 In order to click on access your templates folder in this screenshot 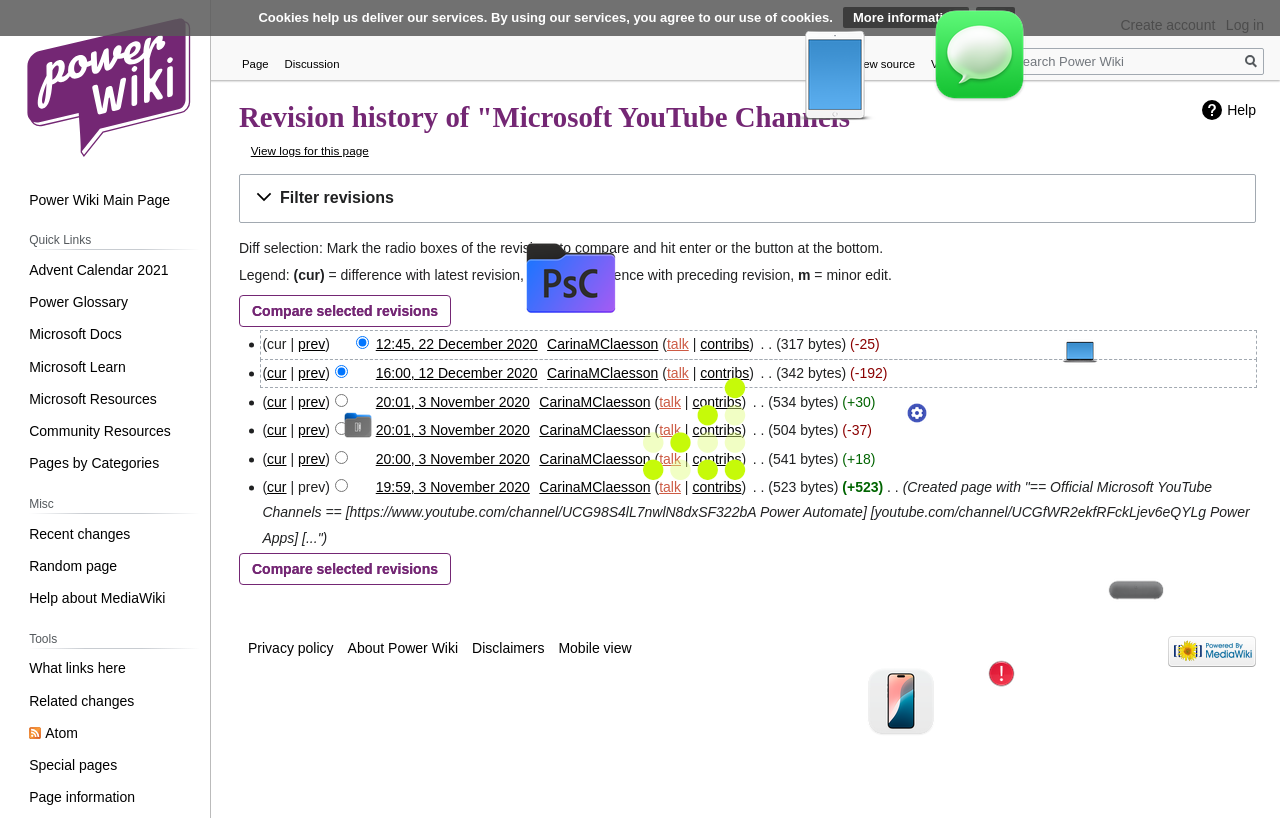, I will do `click(358, 425)`.